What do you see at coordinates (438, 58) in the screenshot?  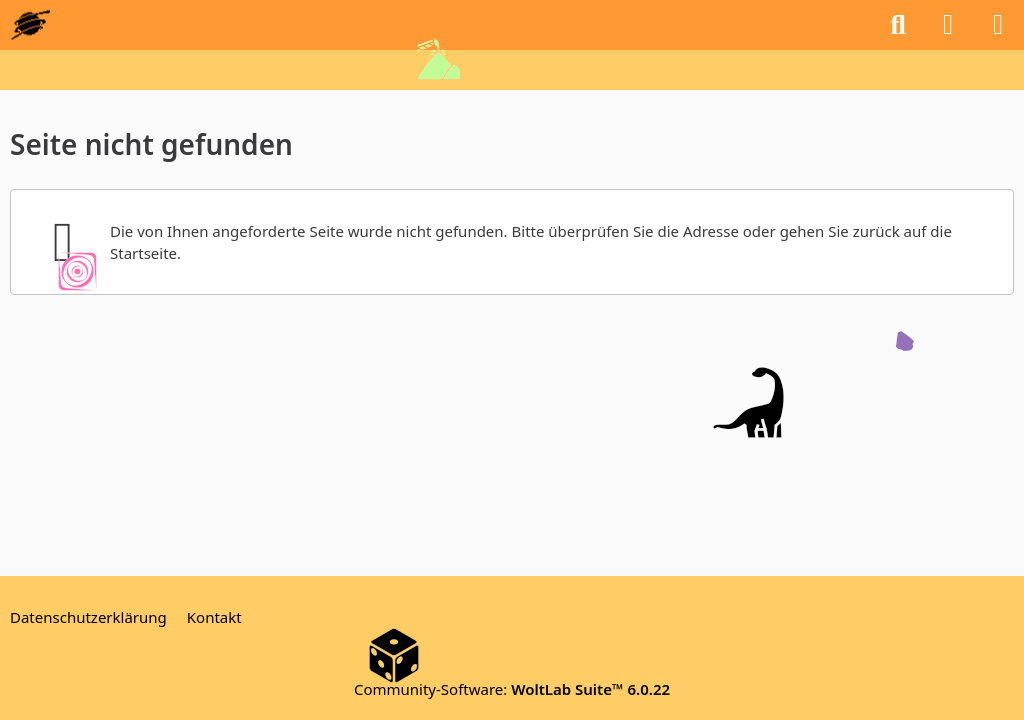 I see `manage resource stockpiles` at bounding box center [438, 58].